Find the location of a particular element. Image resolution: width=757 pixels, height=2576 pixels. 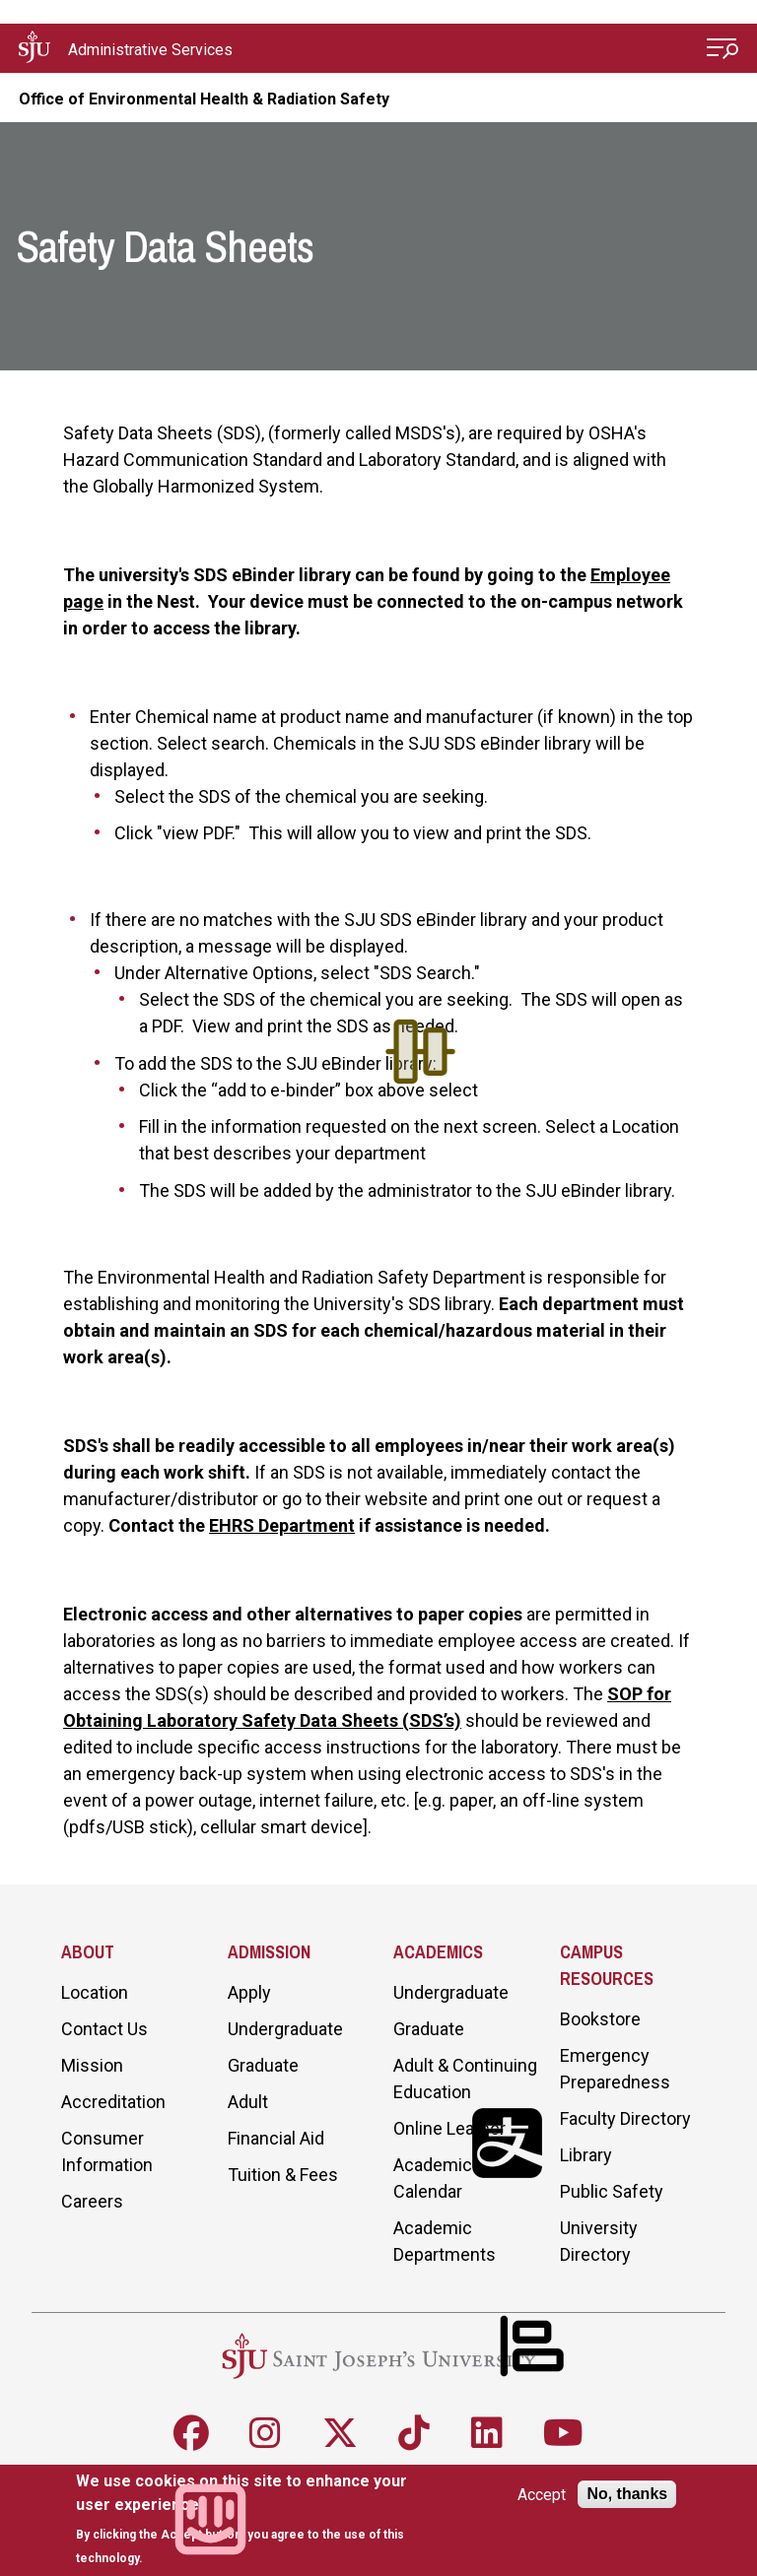

pay with Alipay is located at coordinates (507, 2143).